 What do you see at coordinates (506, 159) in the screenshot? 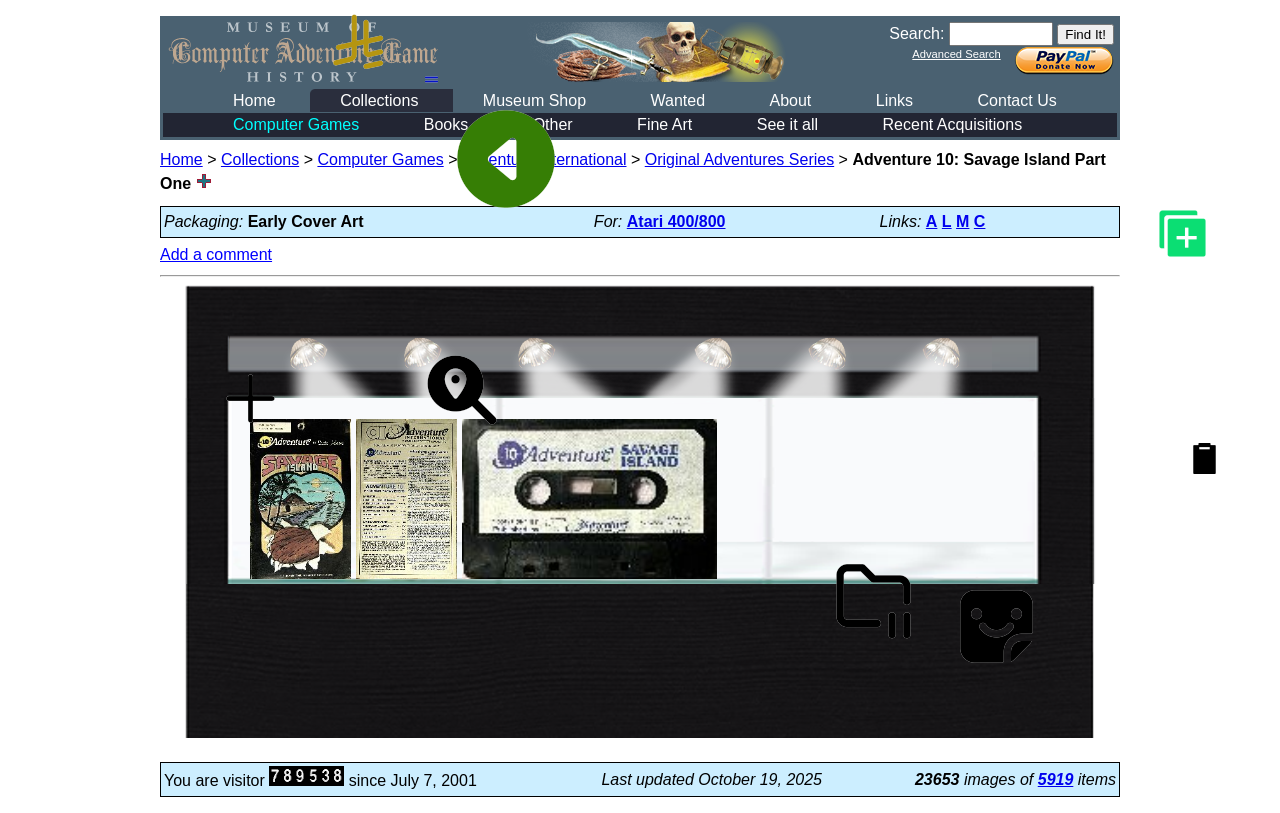
I see `go back to previous screen` at bounding box center [506, 159].